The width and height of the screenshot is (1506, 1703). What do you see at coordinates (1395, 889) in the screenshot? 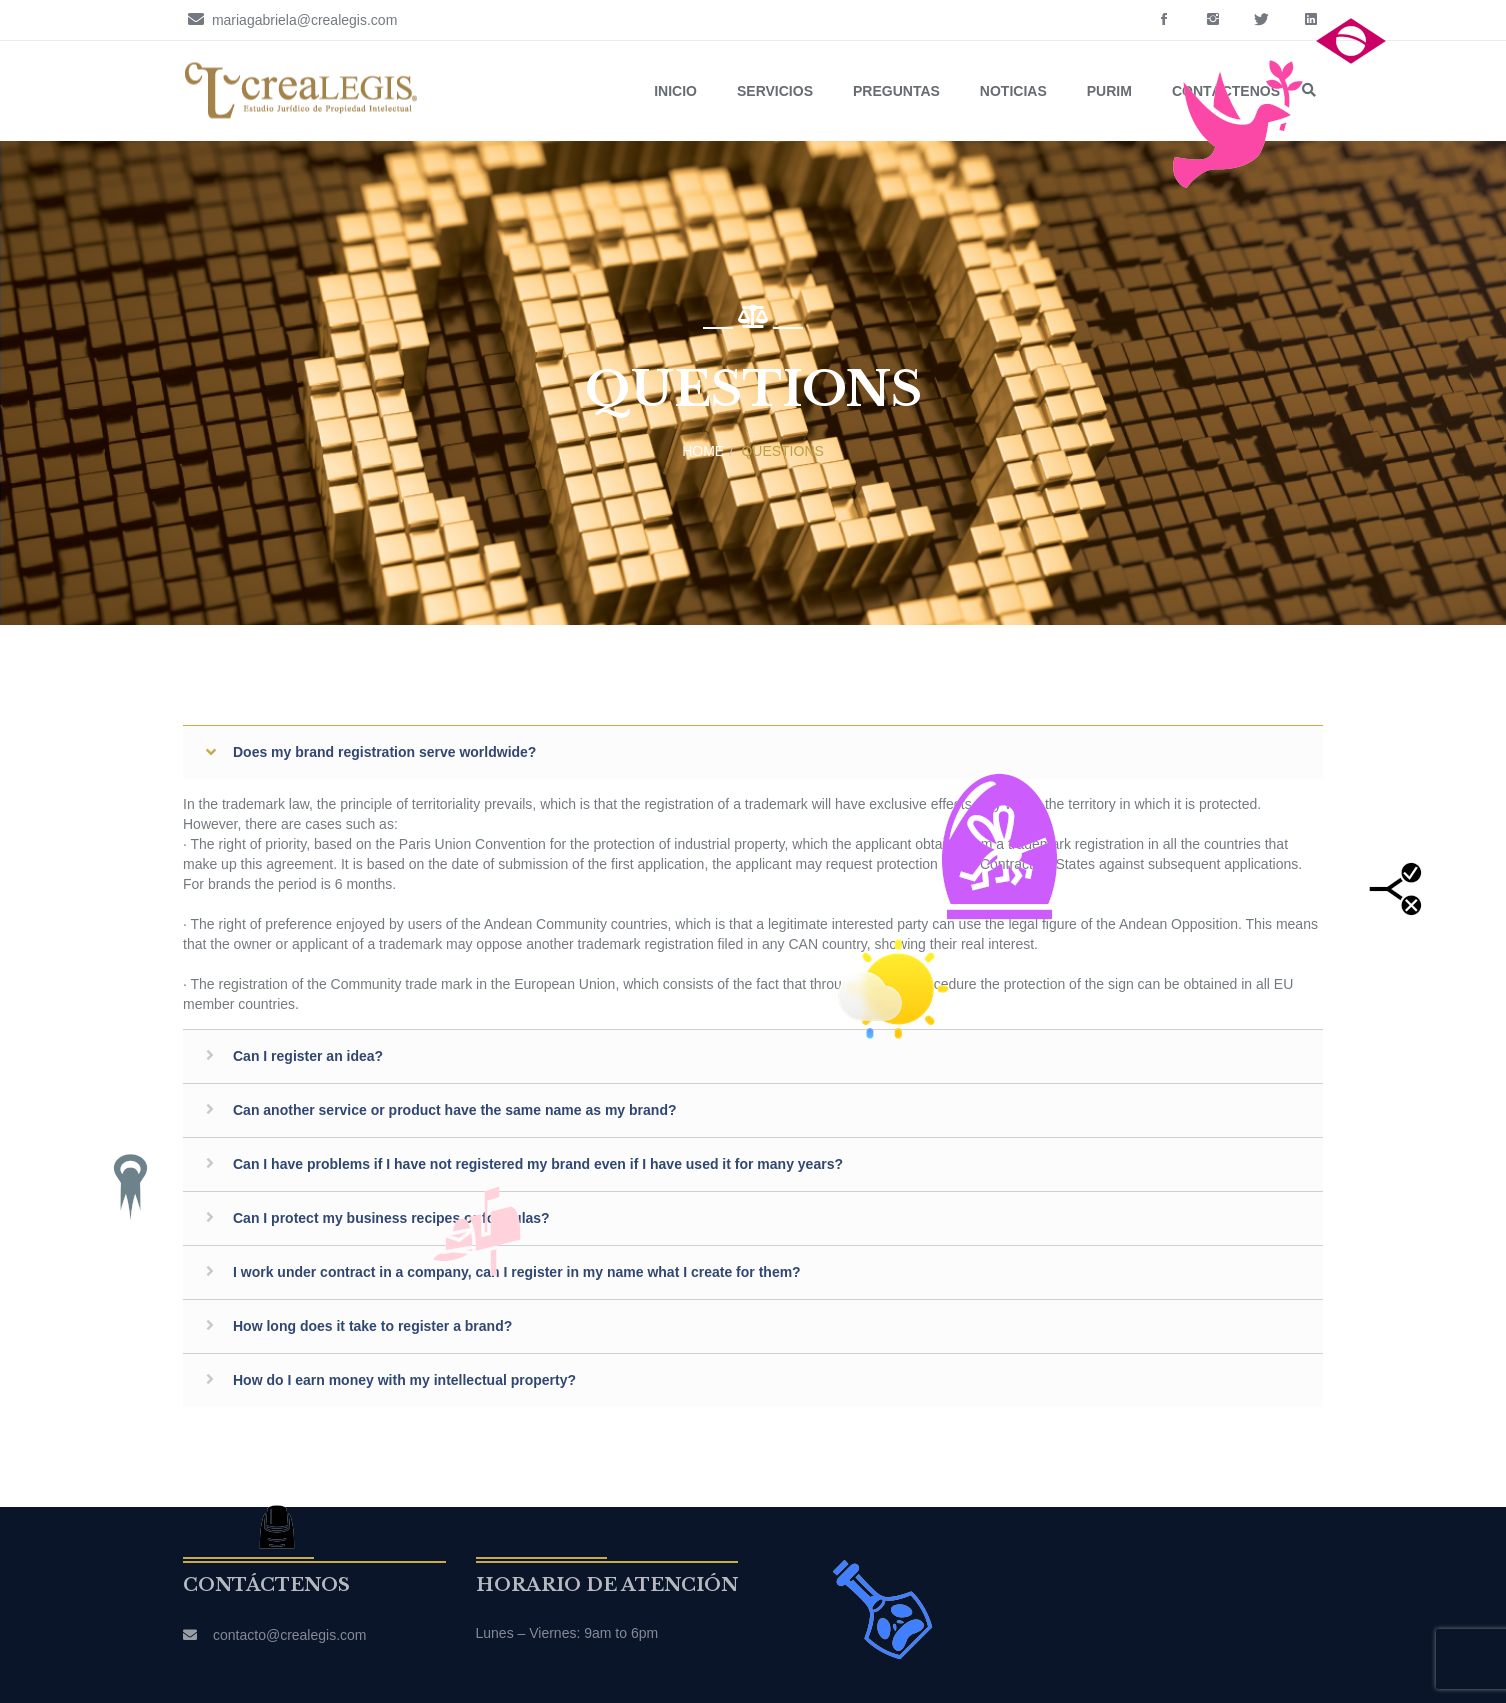
I see `select between multiple options` at bounding box center [1395, 889].